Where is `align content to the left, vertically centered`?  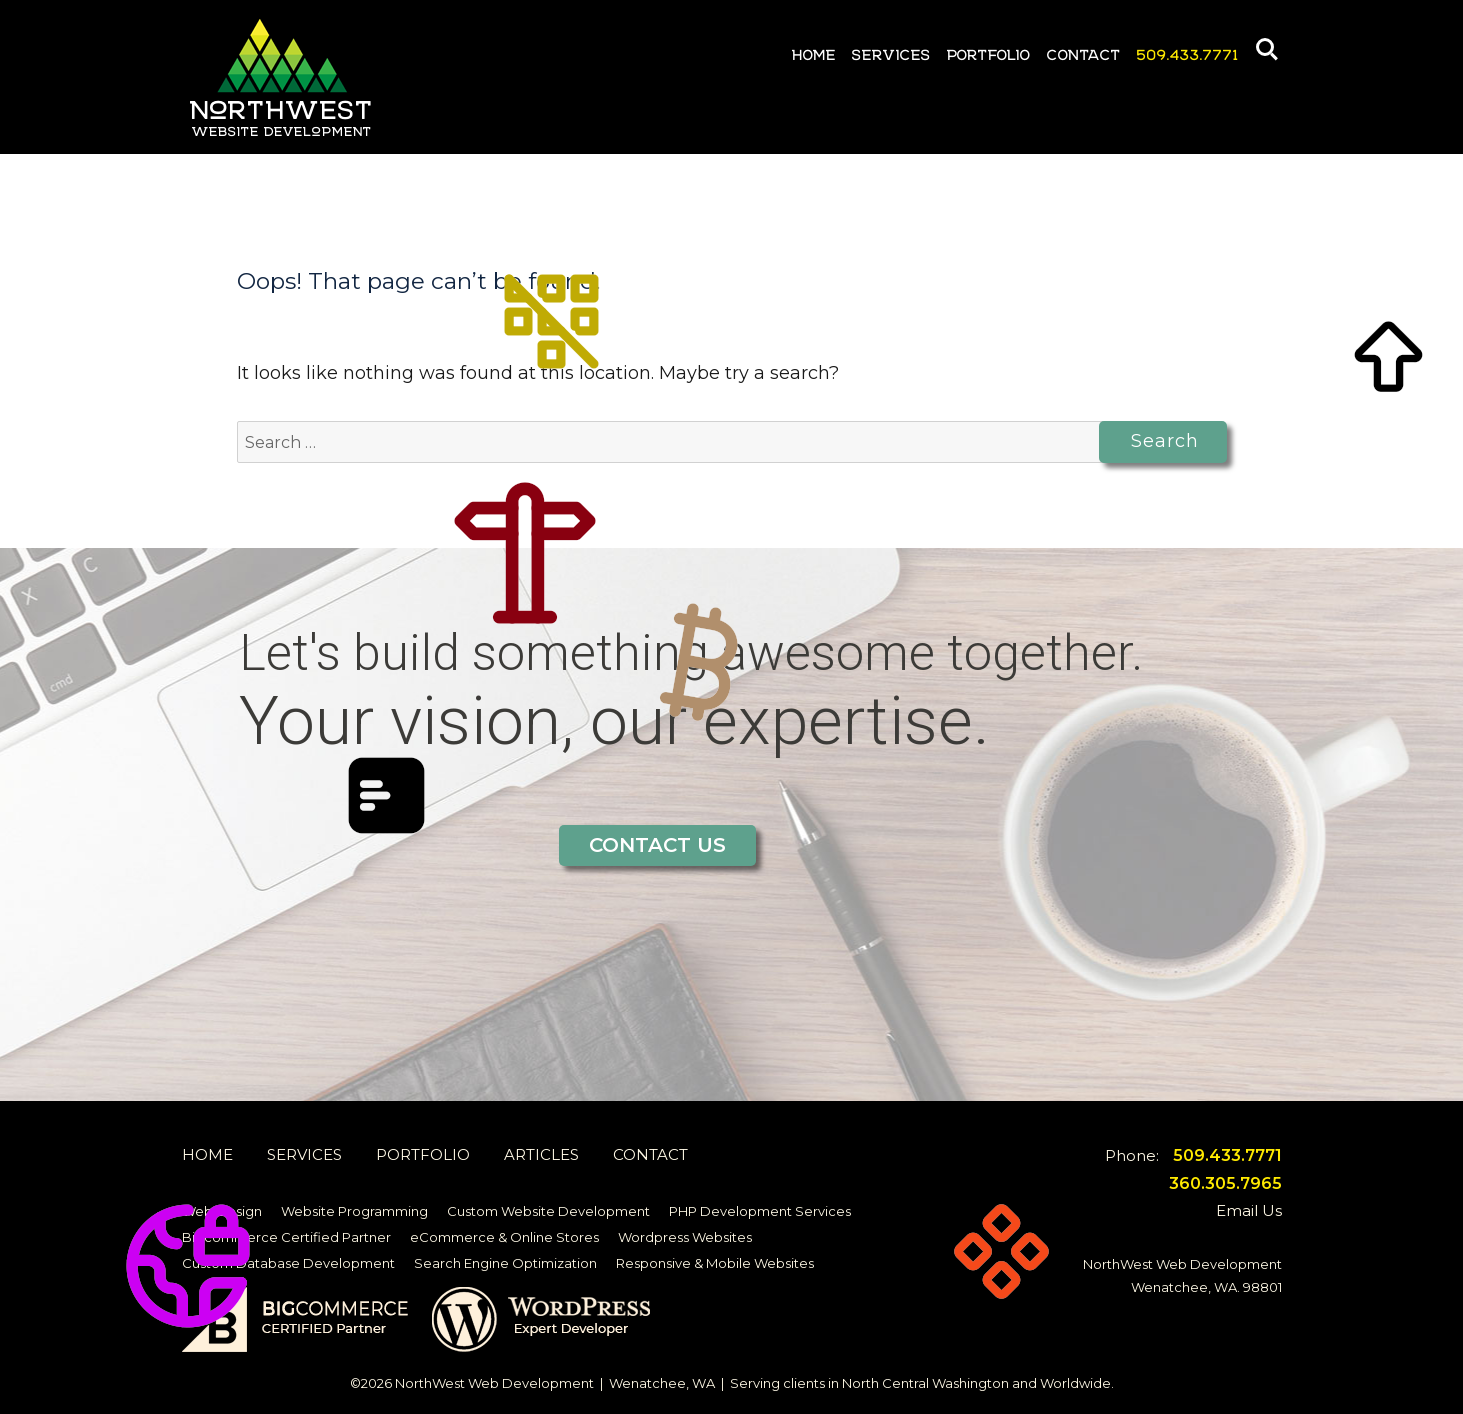
align content to the left, vertically centered is located at coordinates (386, 795).